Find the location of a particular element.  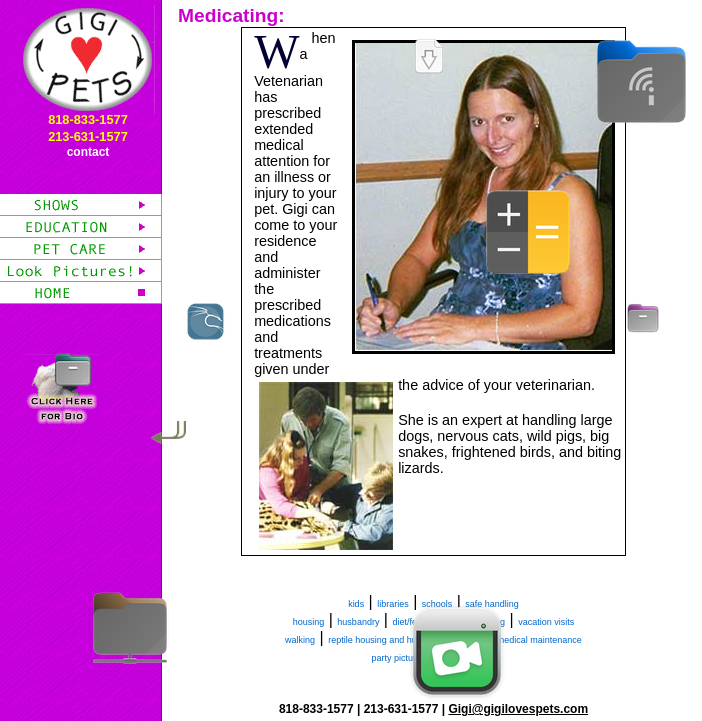

install a file or software package is located at coordinates (429, 56).